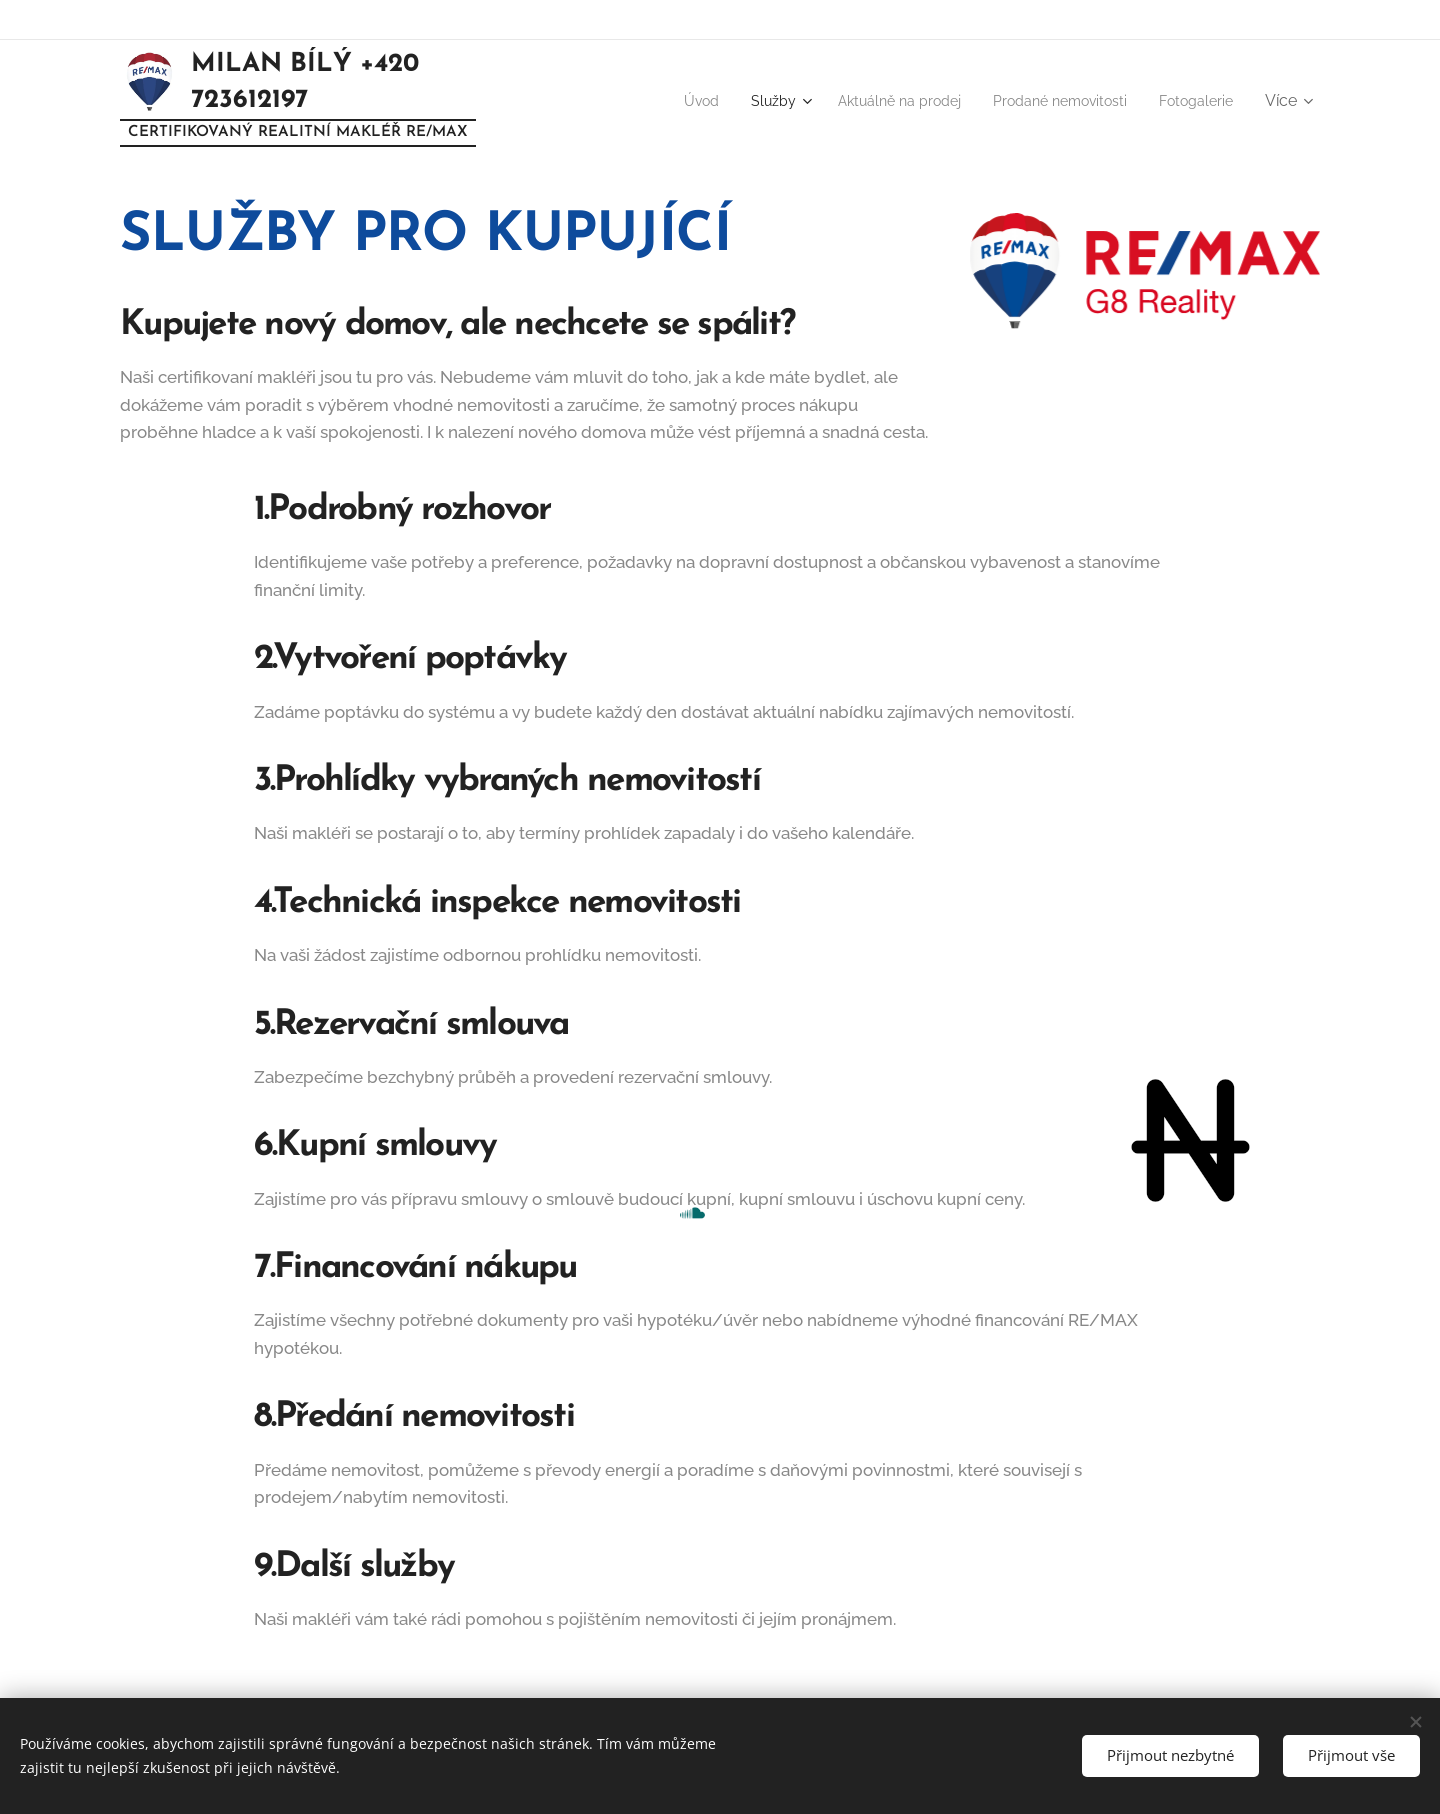 This screenshot has width=1440, height=1814. Describe the element at coordinates (1190, 1140) in the screenshot. I see `indicates Nigerian naira currency` at that location.